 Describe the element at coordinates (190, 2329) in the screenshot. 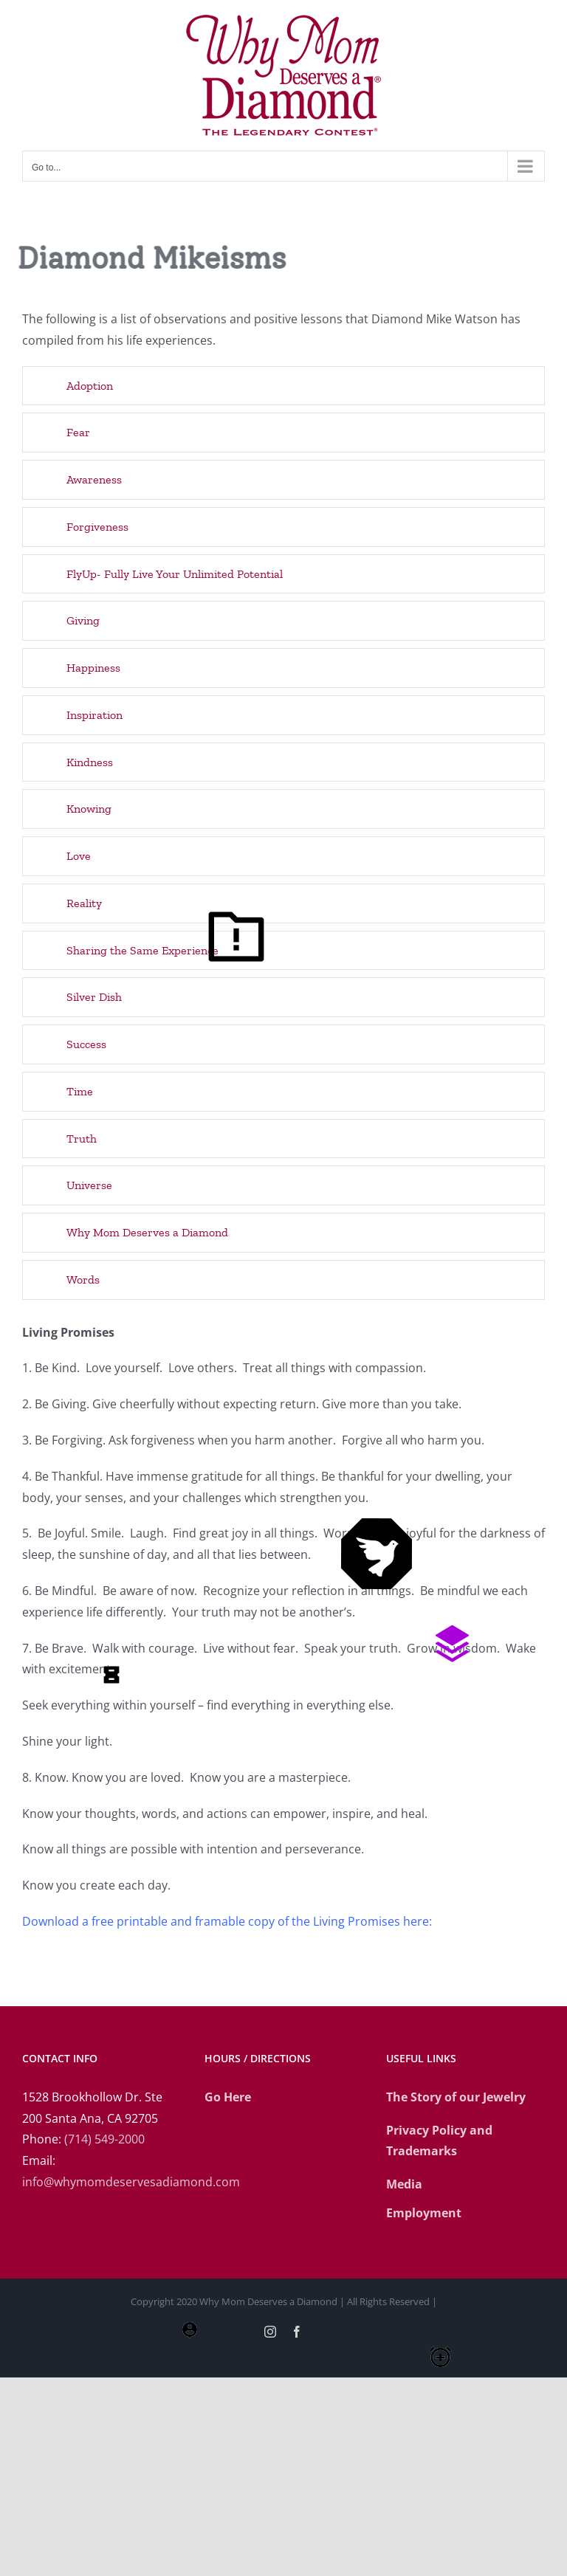

I see `view user profile location` at that location.